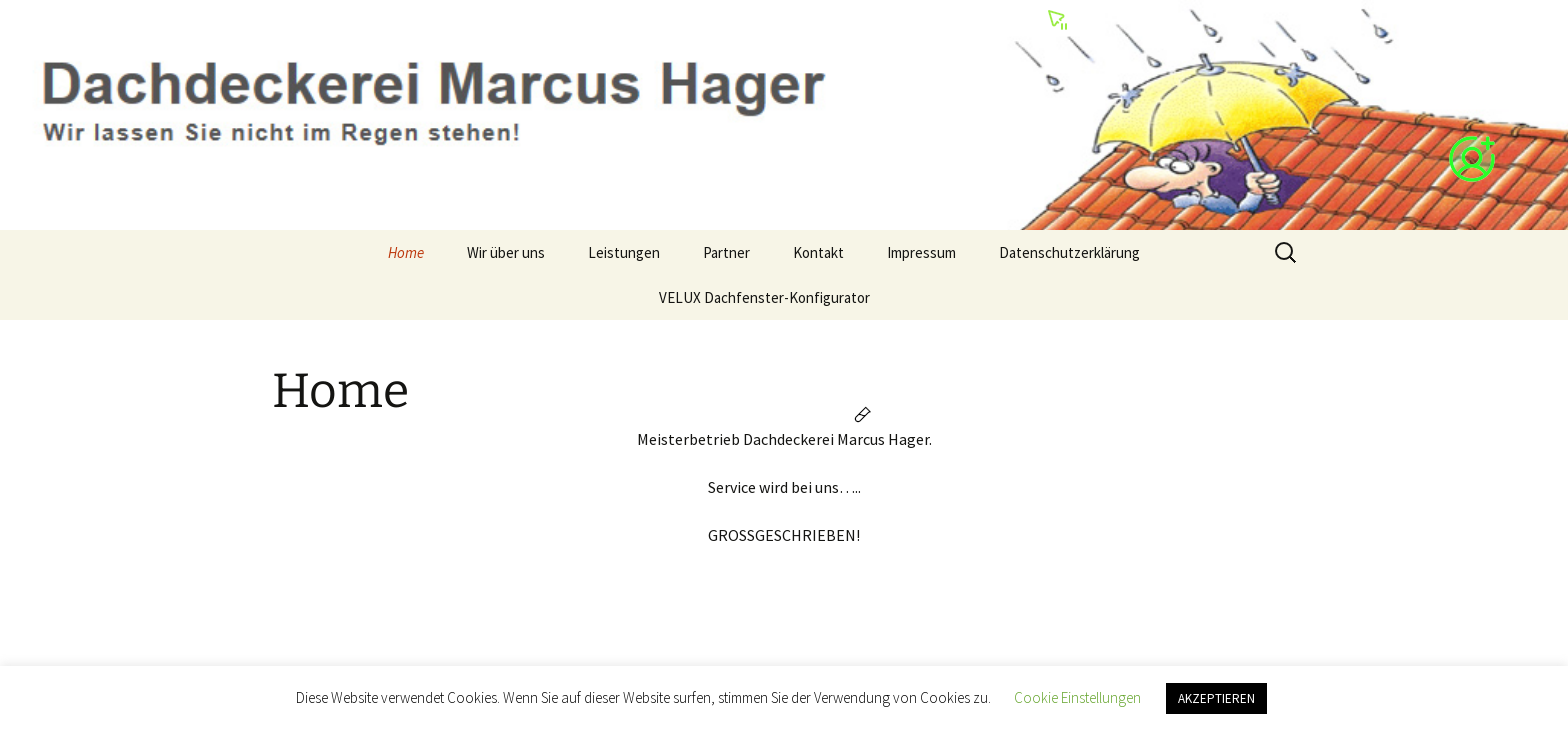 The width and height of the screenshot is (1568, 731). Describe the element at coordinates (862, 414) in the screenshot. I see `access lab or experimental features` at that location.